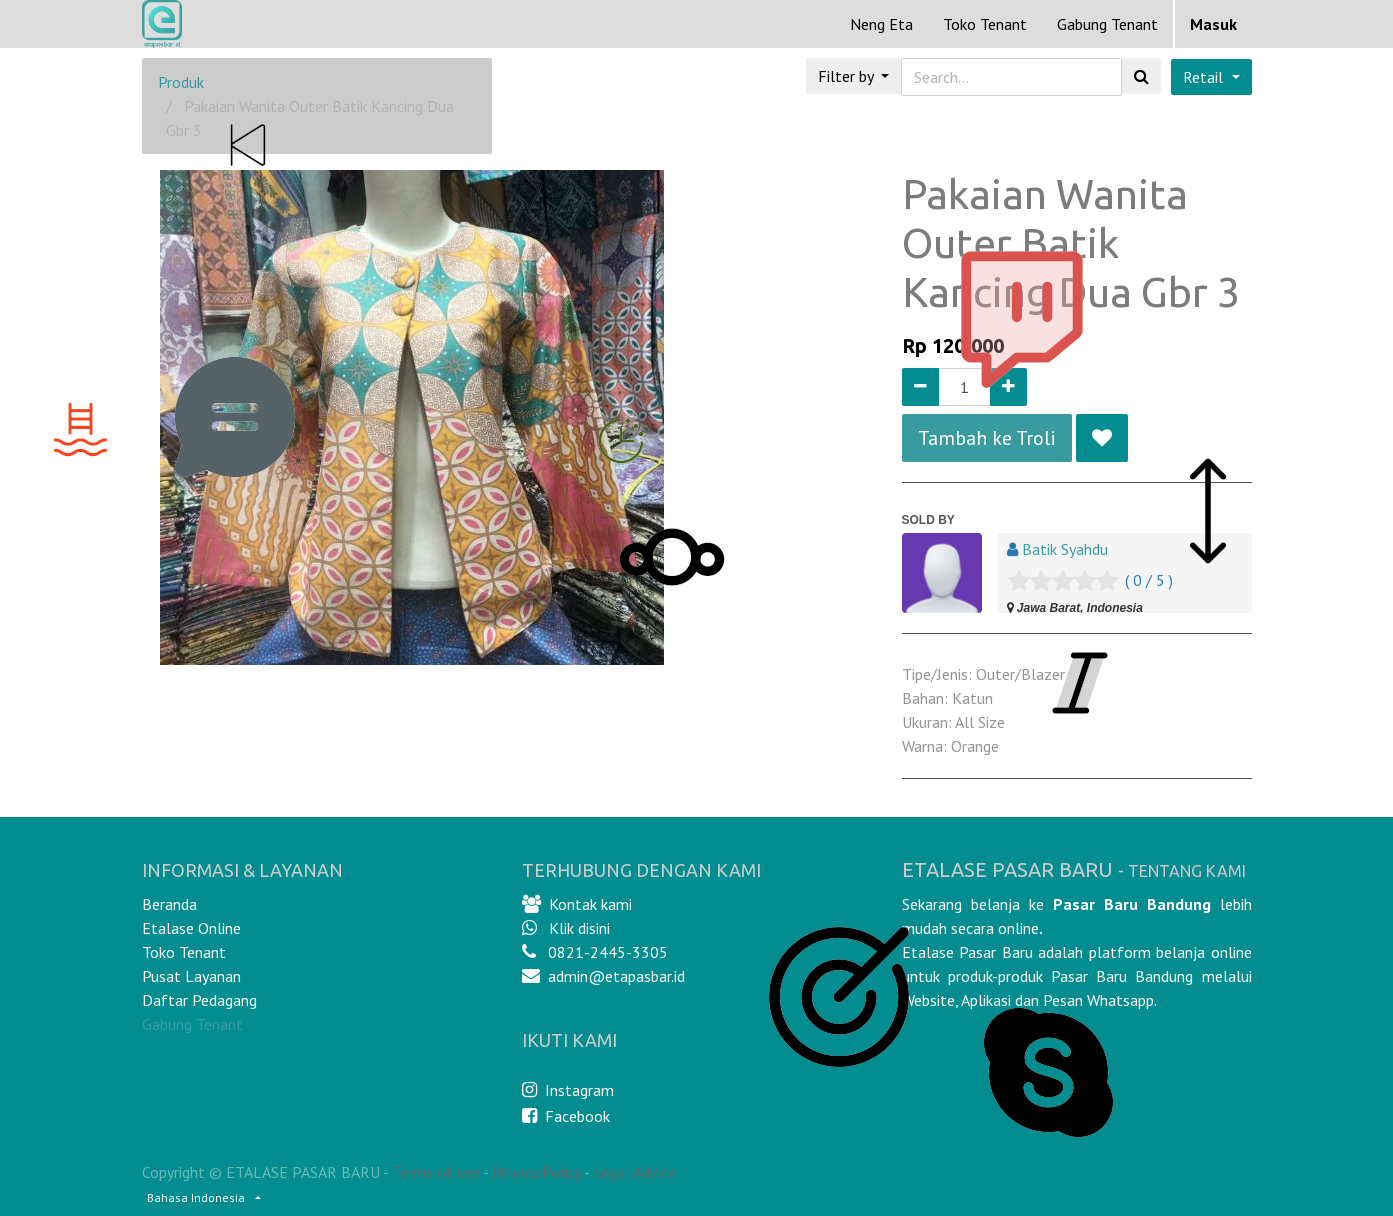 This screenshot has height=1216, width=1393. I want to click on view swimming pool amenities, so click(80, 429).